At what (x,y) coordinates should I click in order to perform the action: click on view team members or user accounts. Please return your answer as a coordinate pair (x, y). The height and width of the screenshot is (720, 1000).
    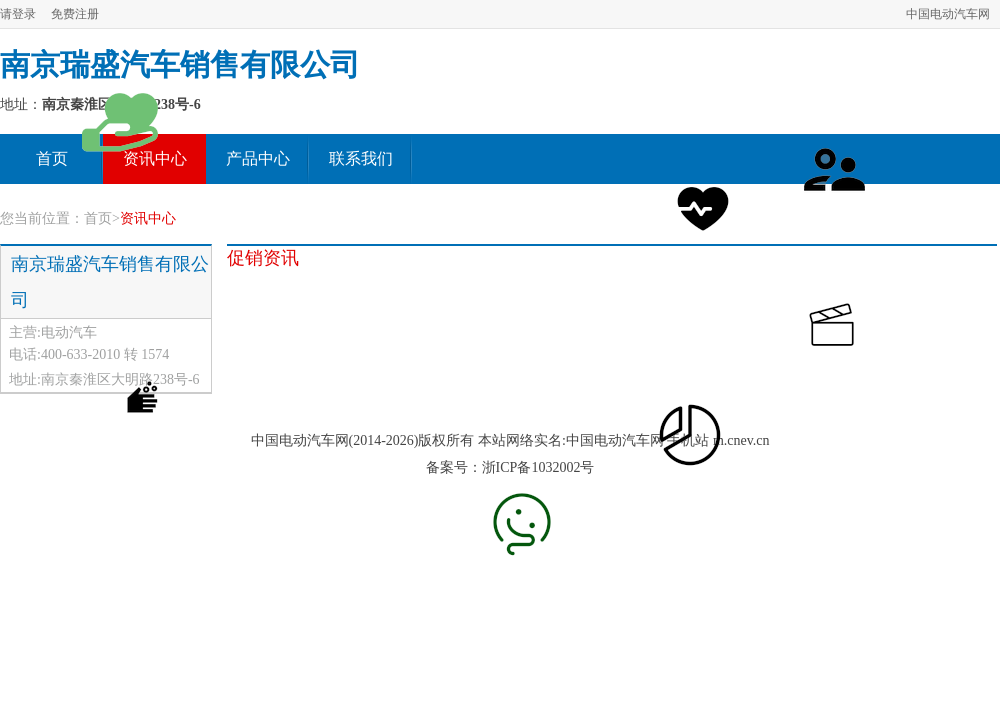
    Looking at the image, I should click on (834, 169).